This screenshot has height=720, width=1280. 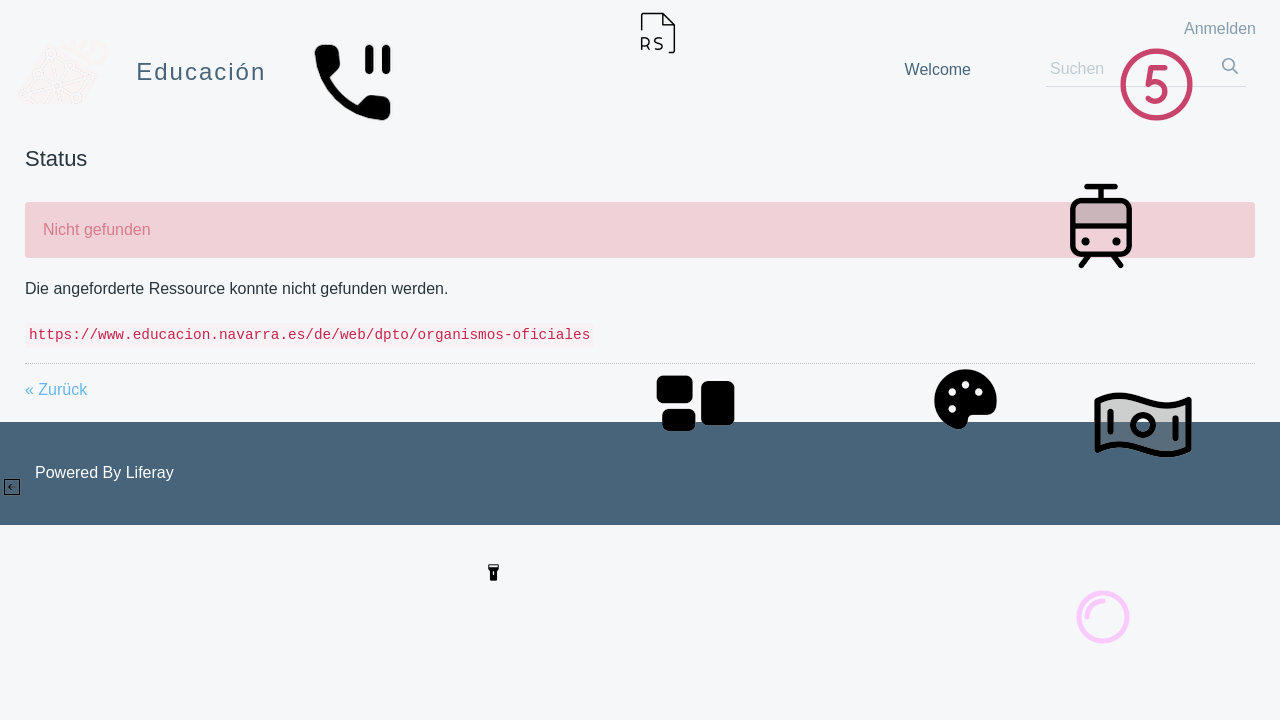 What do you see at coordinates (658, 33) in the screenshot?
I see `a Rust source code file` at bounding box center [658, 33].